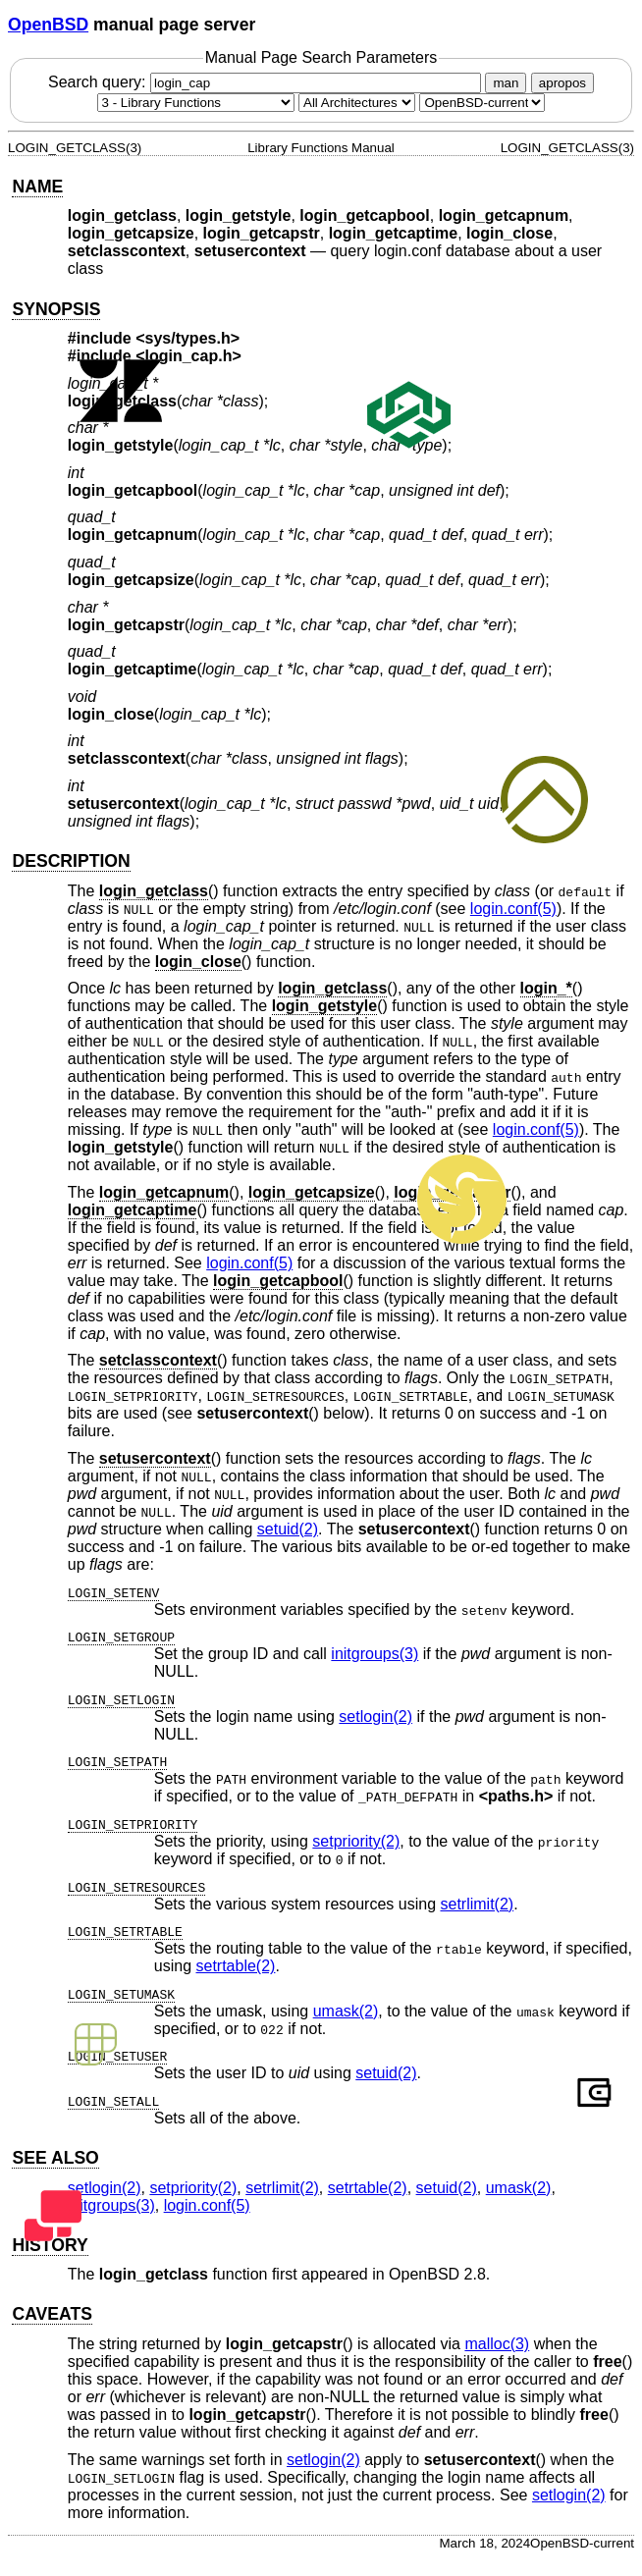 The height and width of the screenshot is (2576, 642). I want to click on access your wallet or payment methods, so click(593, 2092).